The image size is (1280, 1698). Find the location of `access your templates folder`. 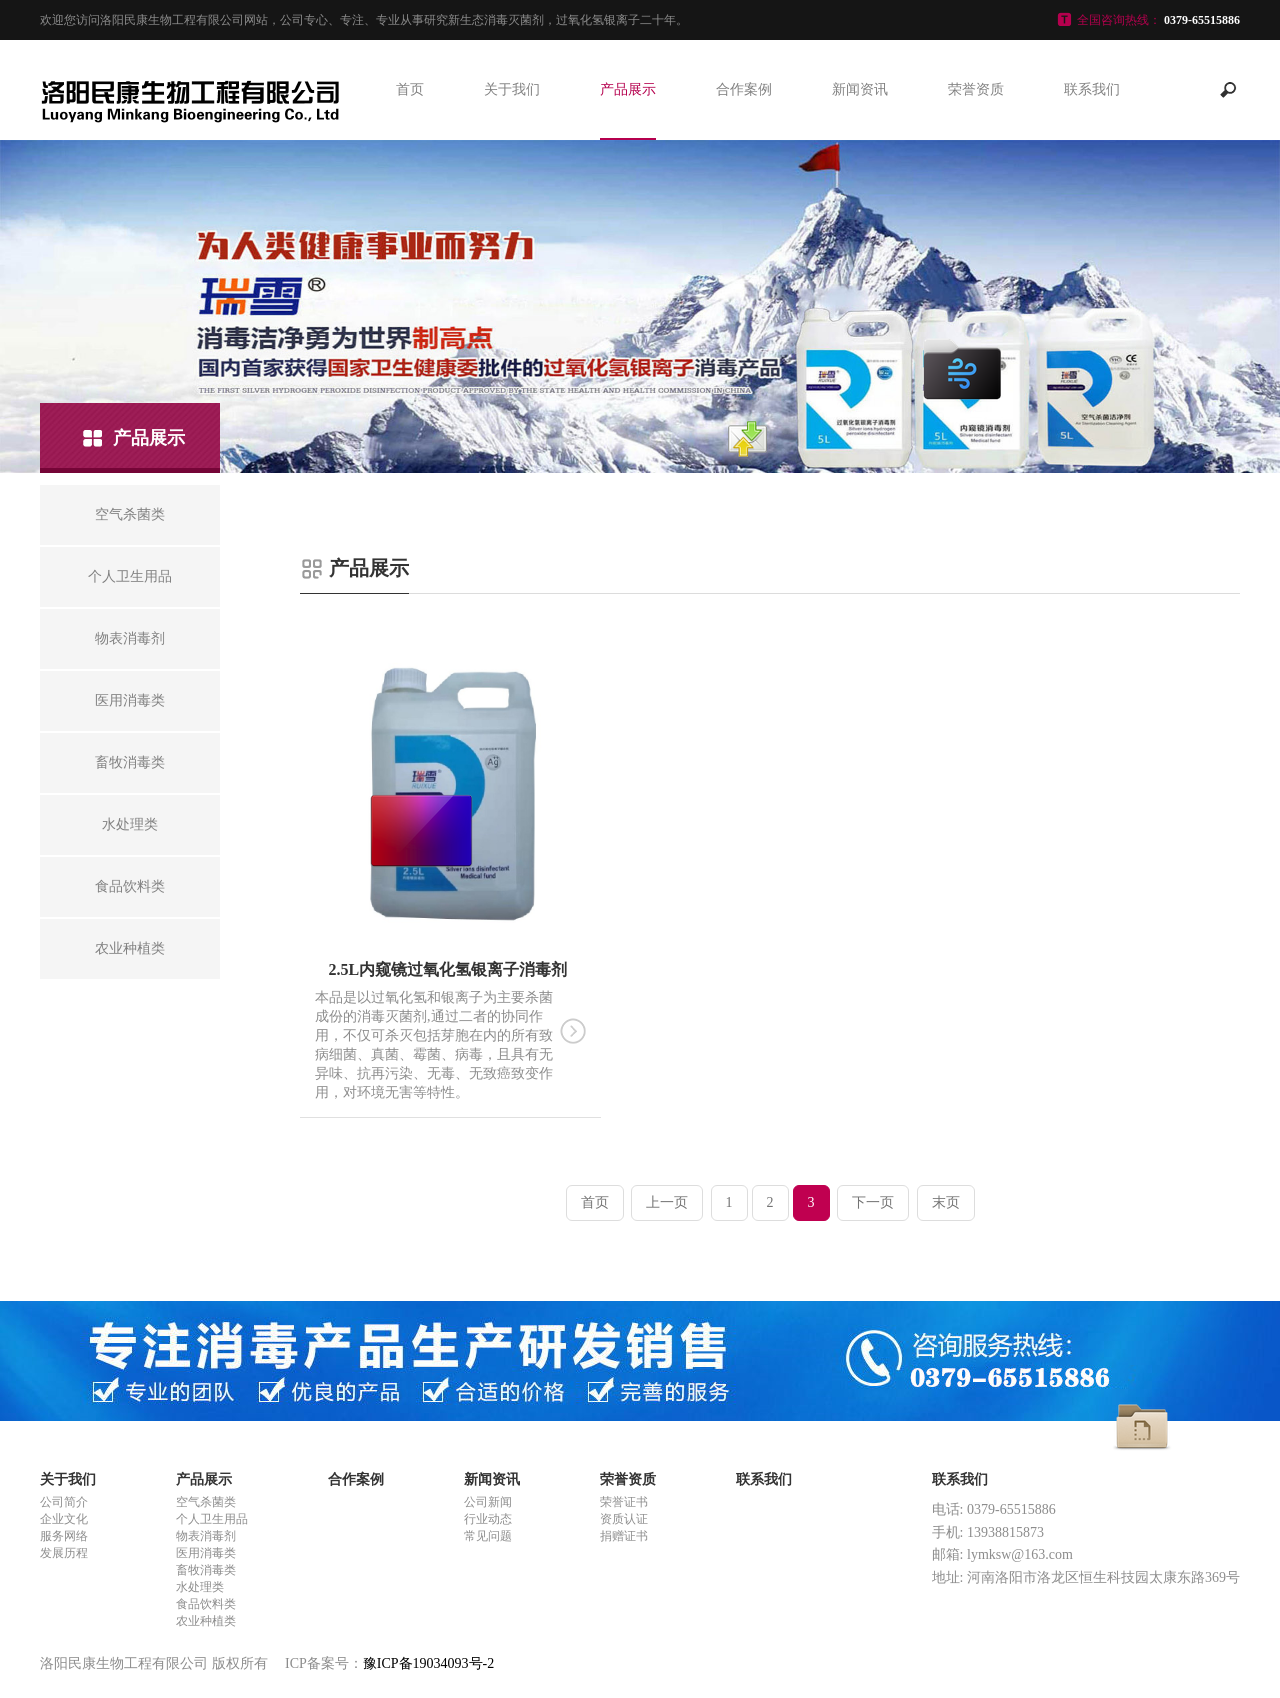

access your templates folder is located at coordinates (1142, 1429).